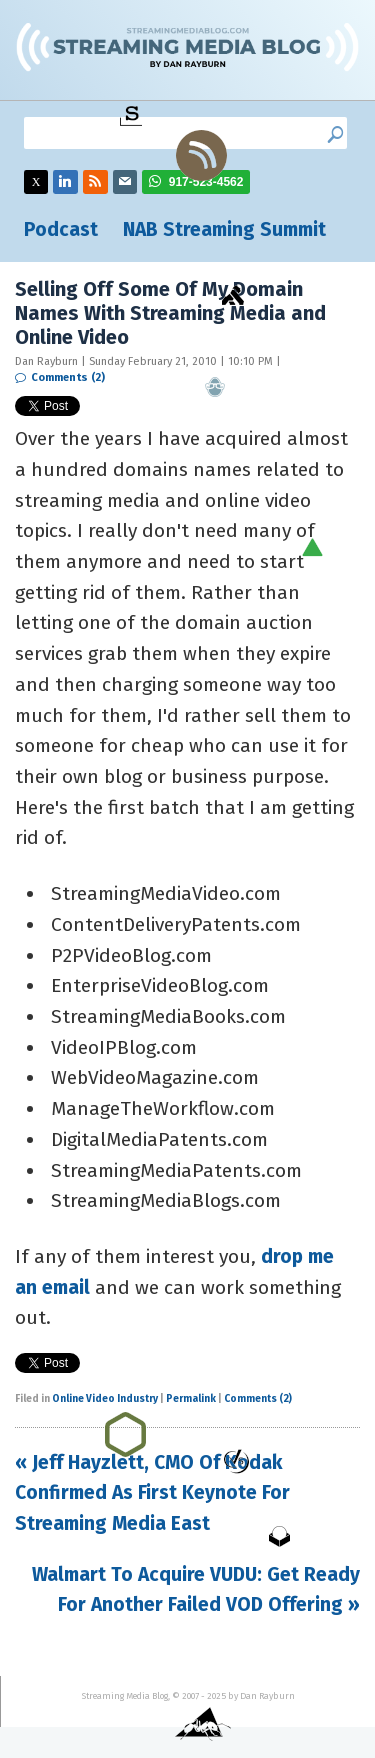  Describe the element at coordinates (233, 295) in the screenshot. I see `Kong API gateway logo` at that location.